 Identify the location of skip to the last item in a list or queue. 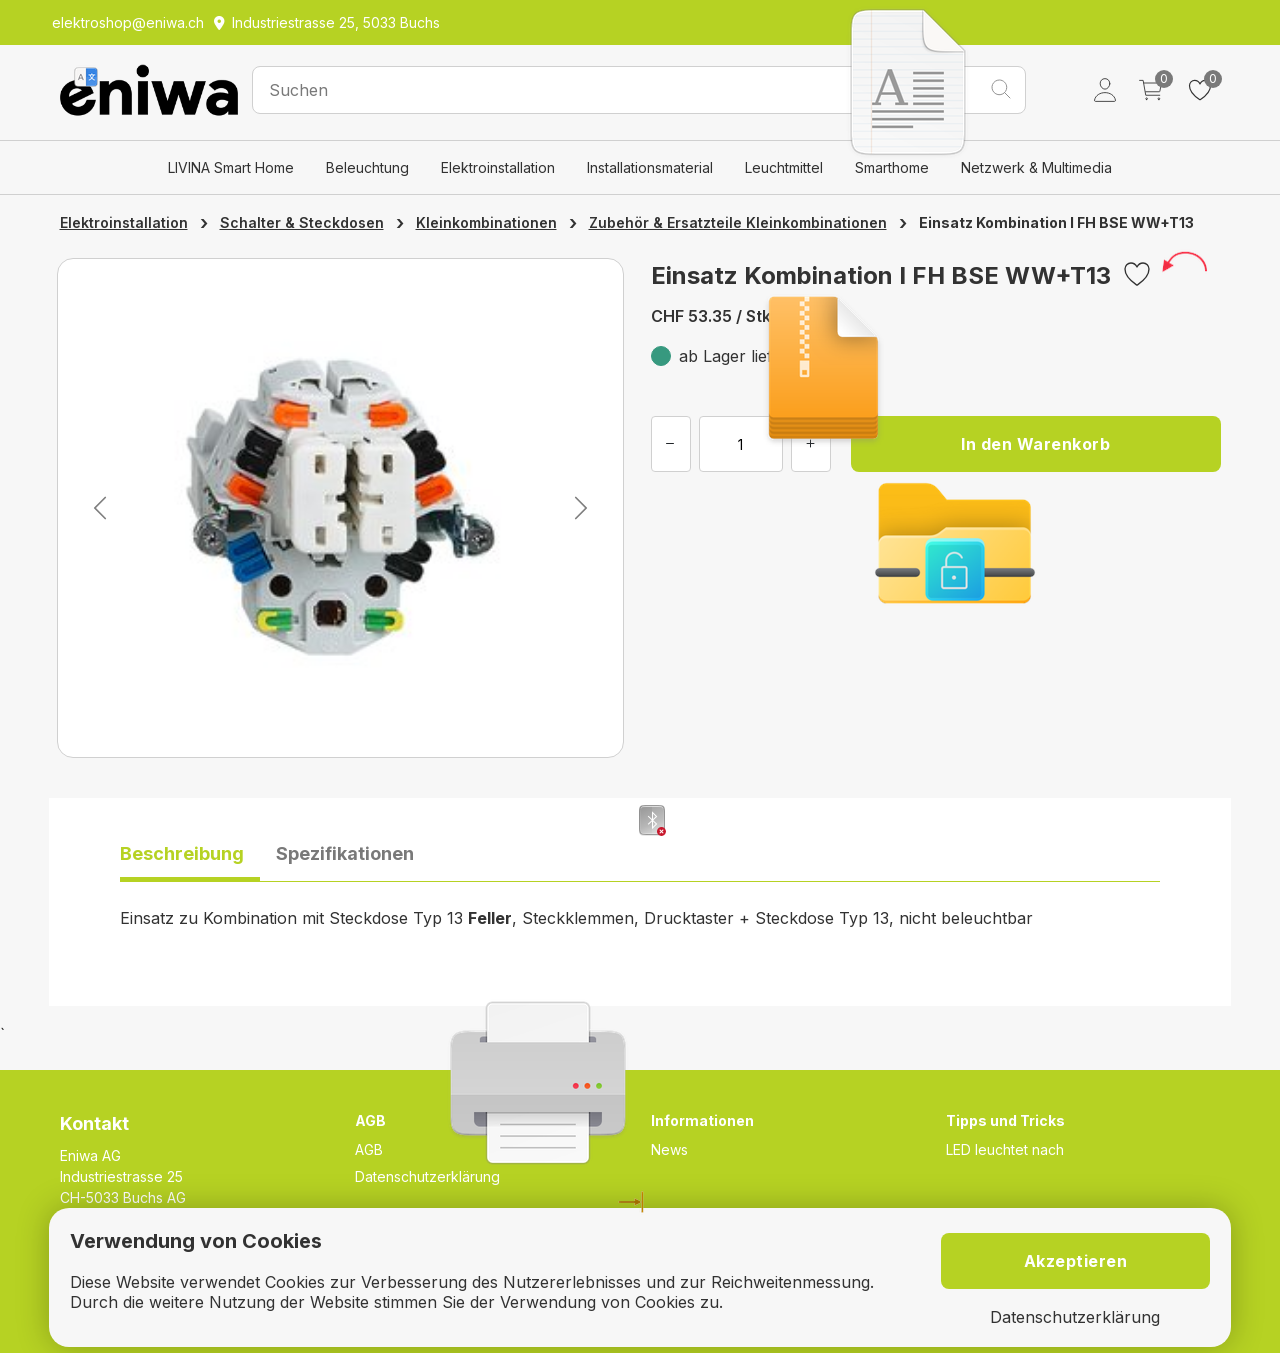
(631, 1202).